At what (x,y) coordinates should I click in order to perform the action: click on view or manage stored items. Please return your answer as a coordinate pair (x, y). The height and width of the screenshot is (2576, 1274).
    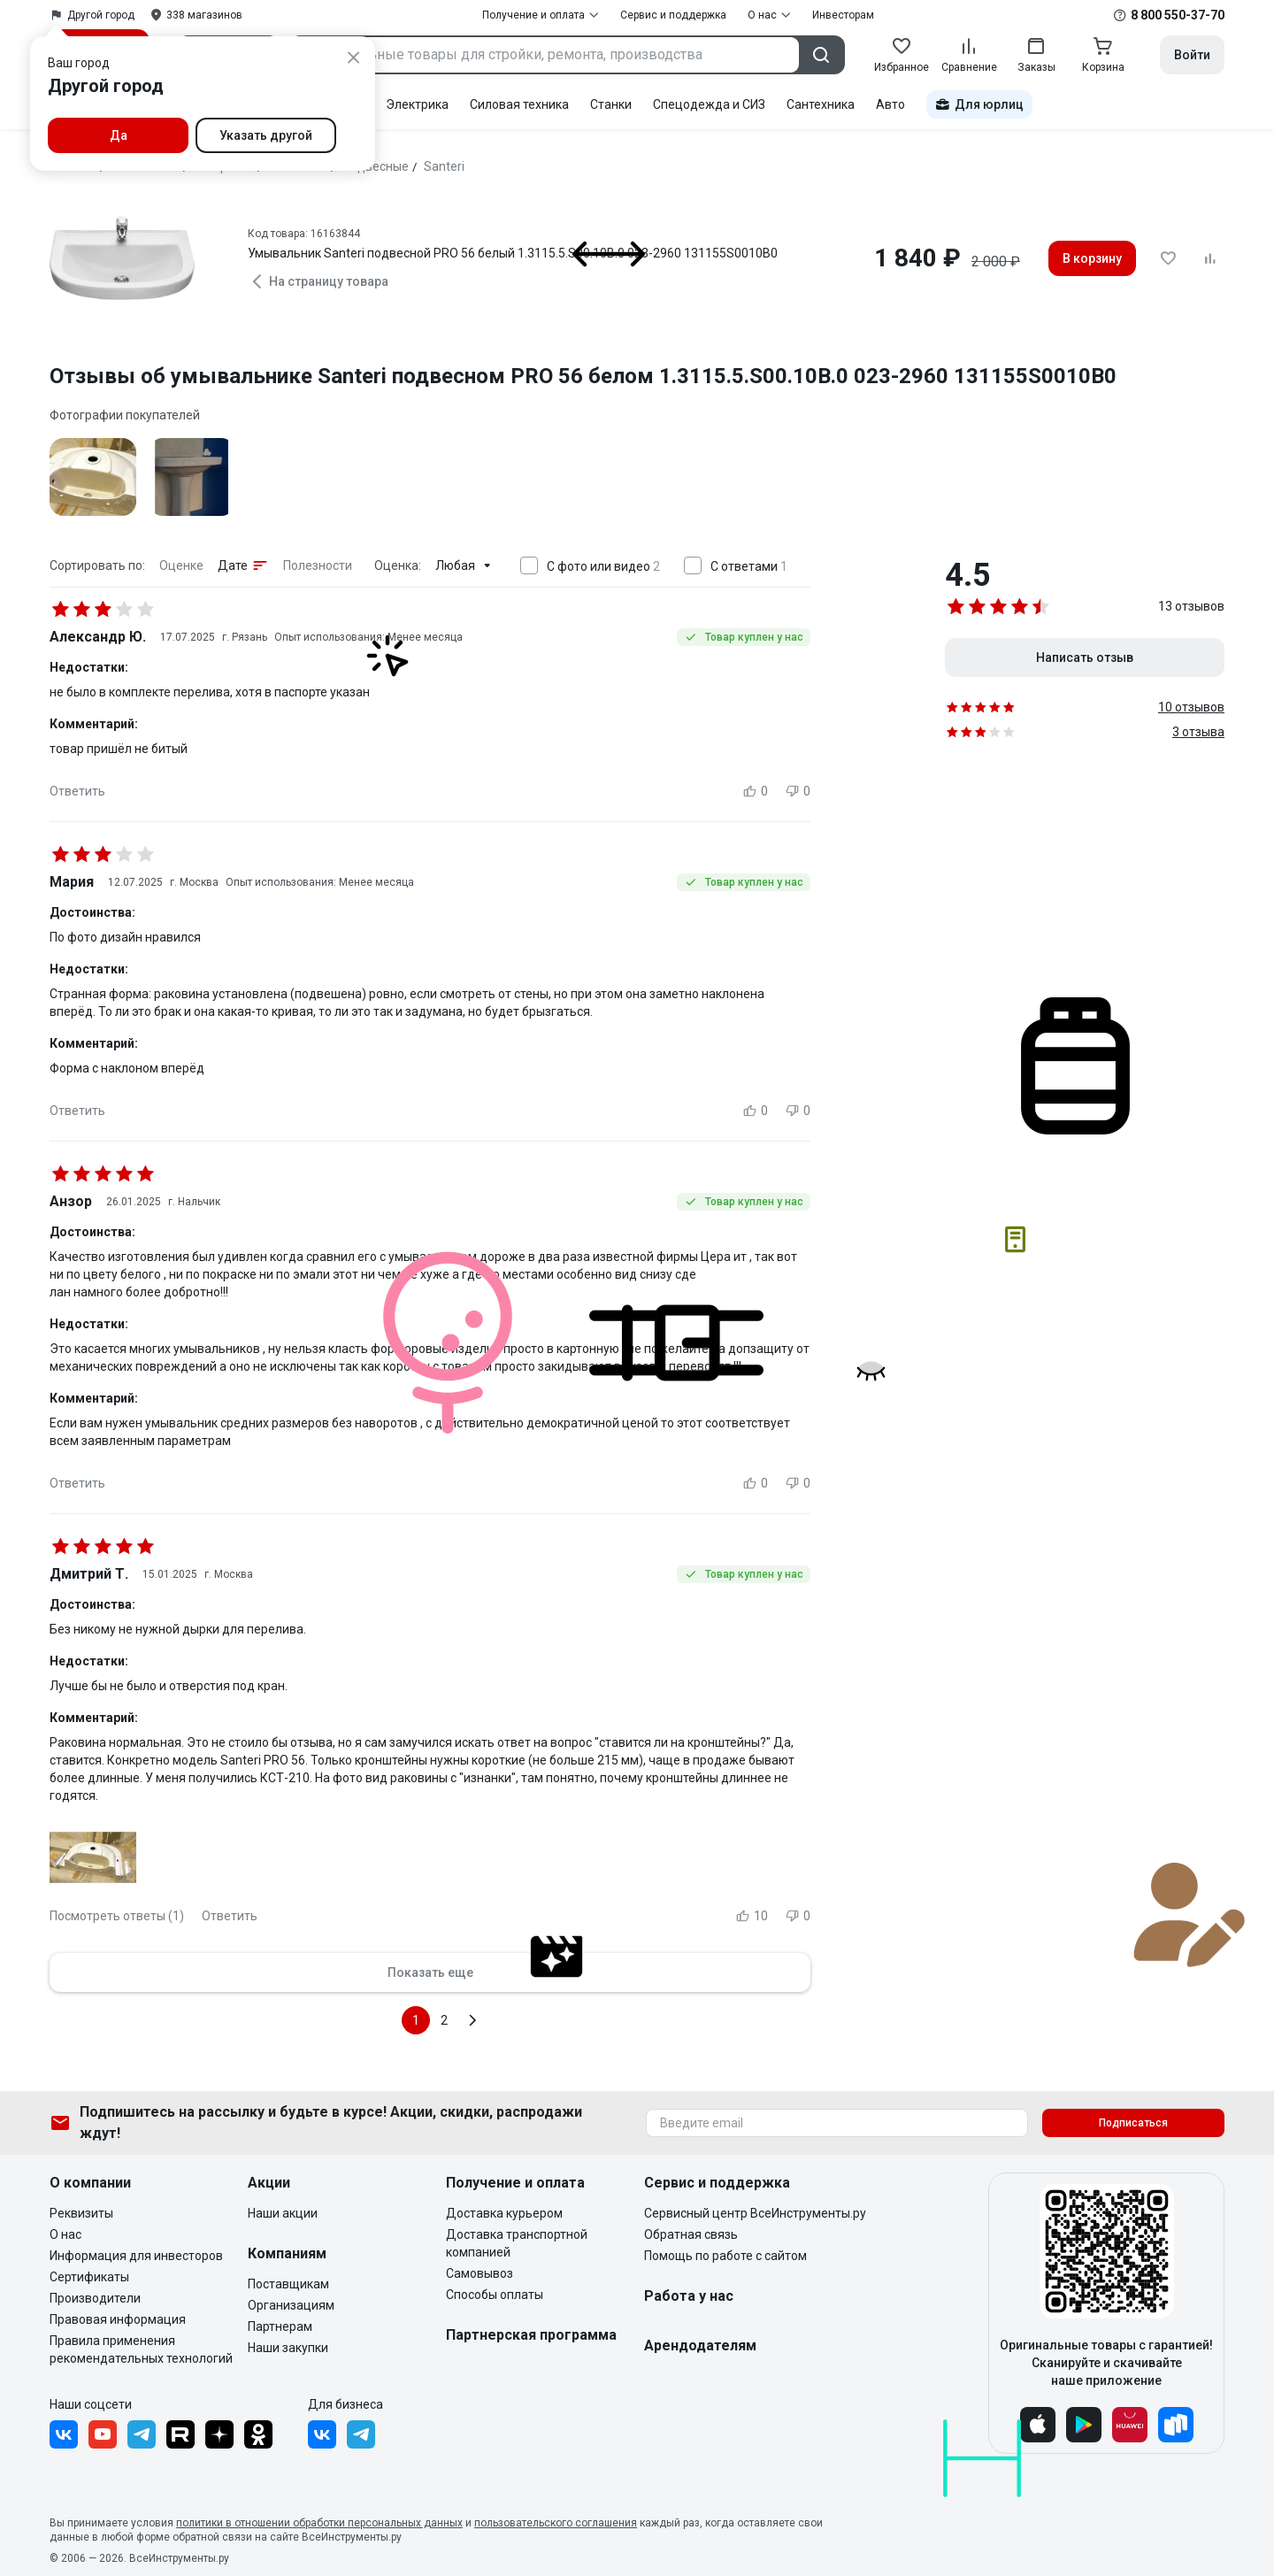
    Looking at the image, I should click on (1075, 1065).